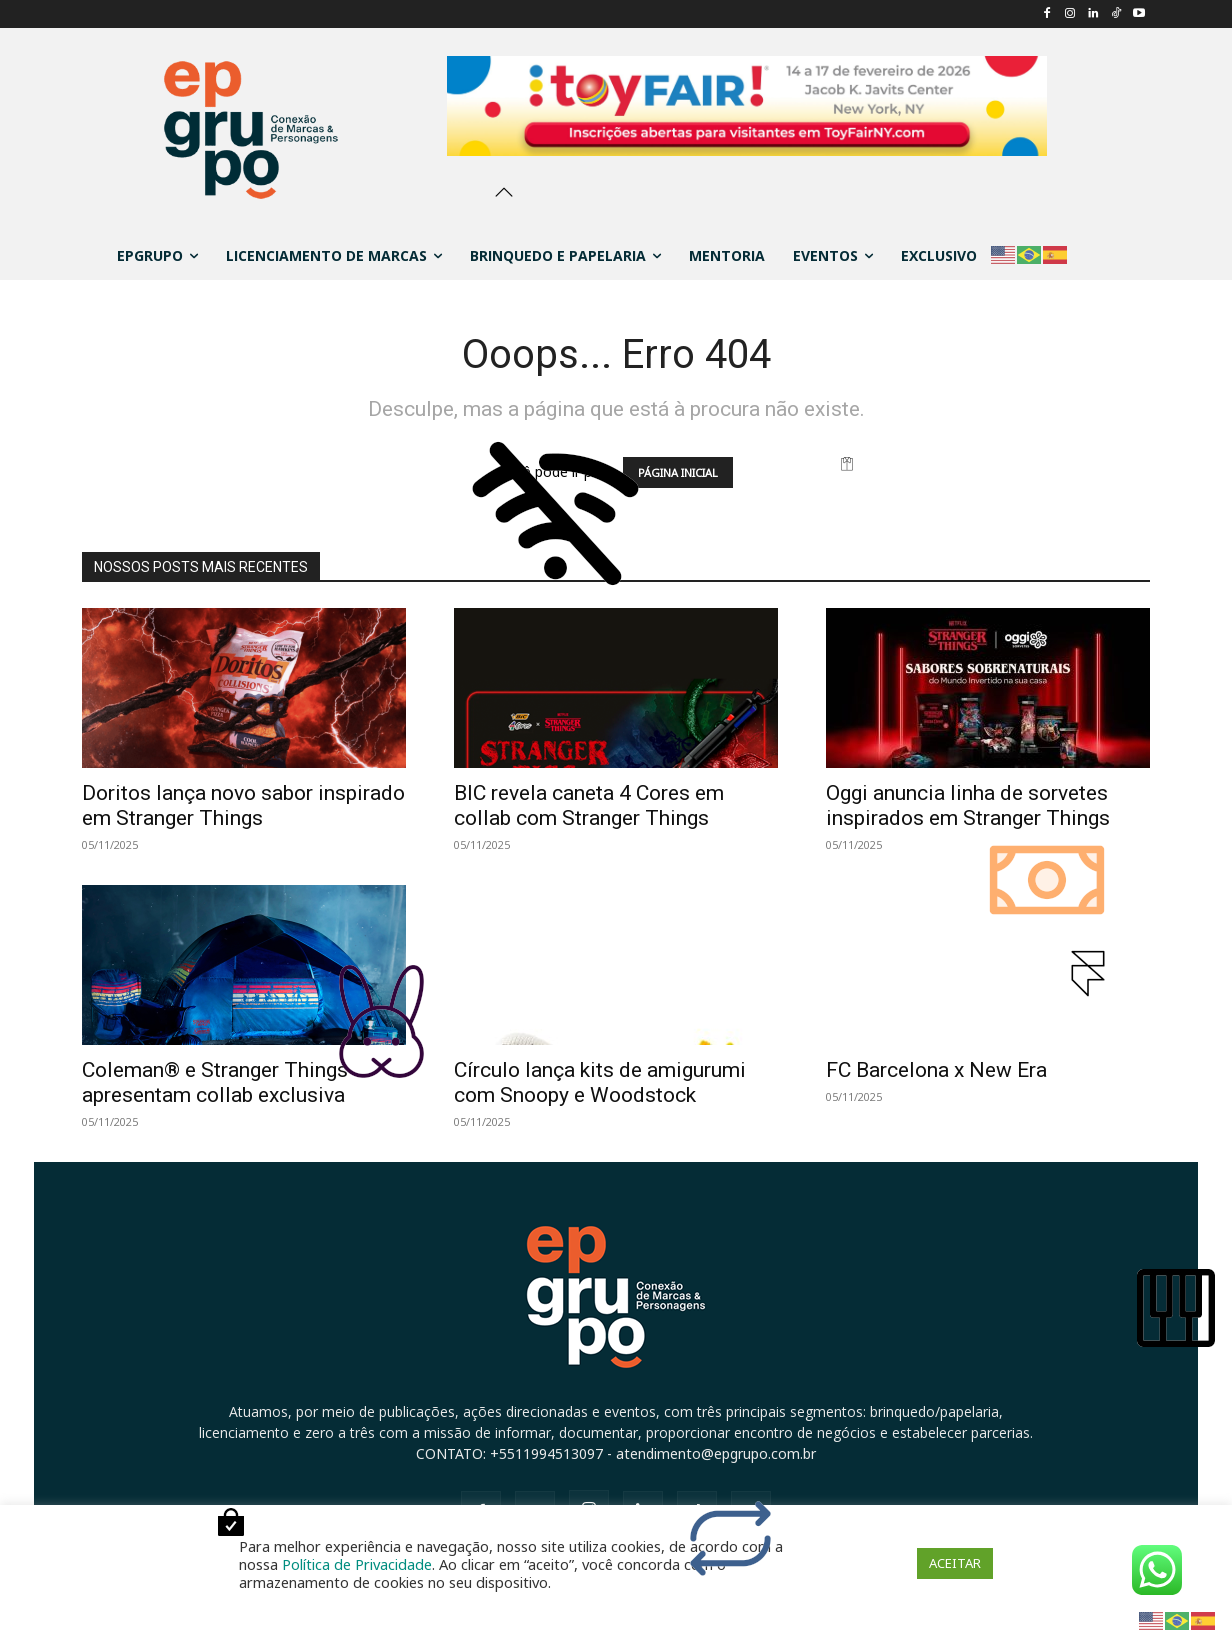 This screenshot has width=1232, height=1645. I want to click on enable repeat mode for media playback, so click(730, 1538).